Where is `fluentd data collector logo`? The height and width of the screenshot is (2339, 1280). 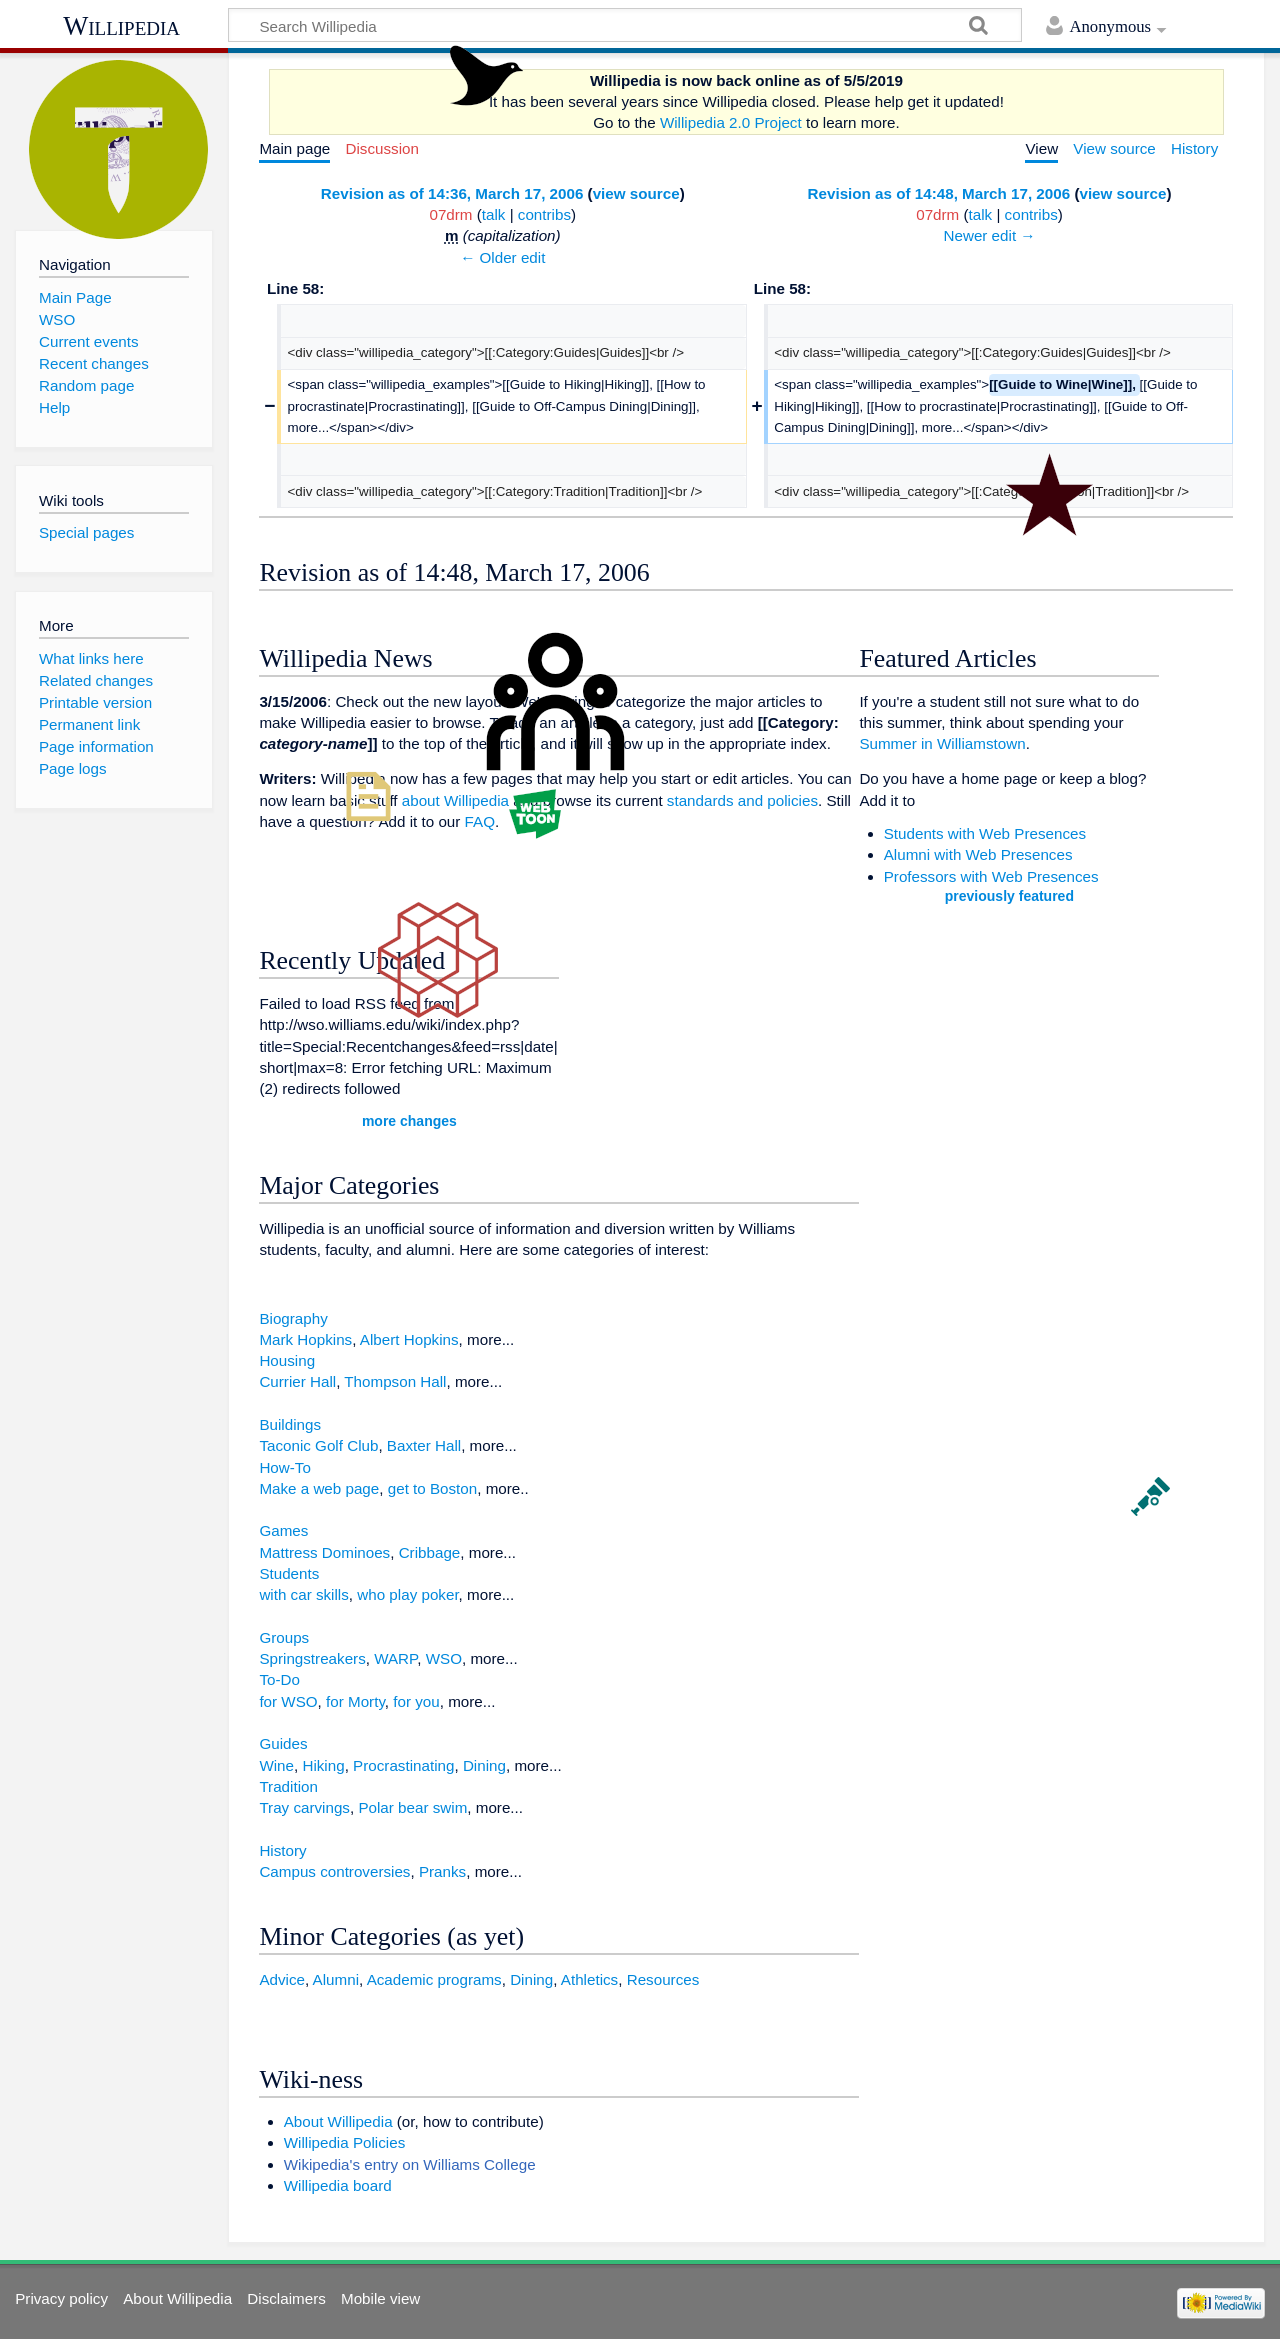 fluentd data collector logo is located at coordinates (486, 75).